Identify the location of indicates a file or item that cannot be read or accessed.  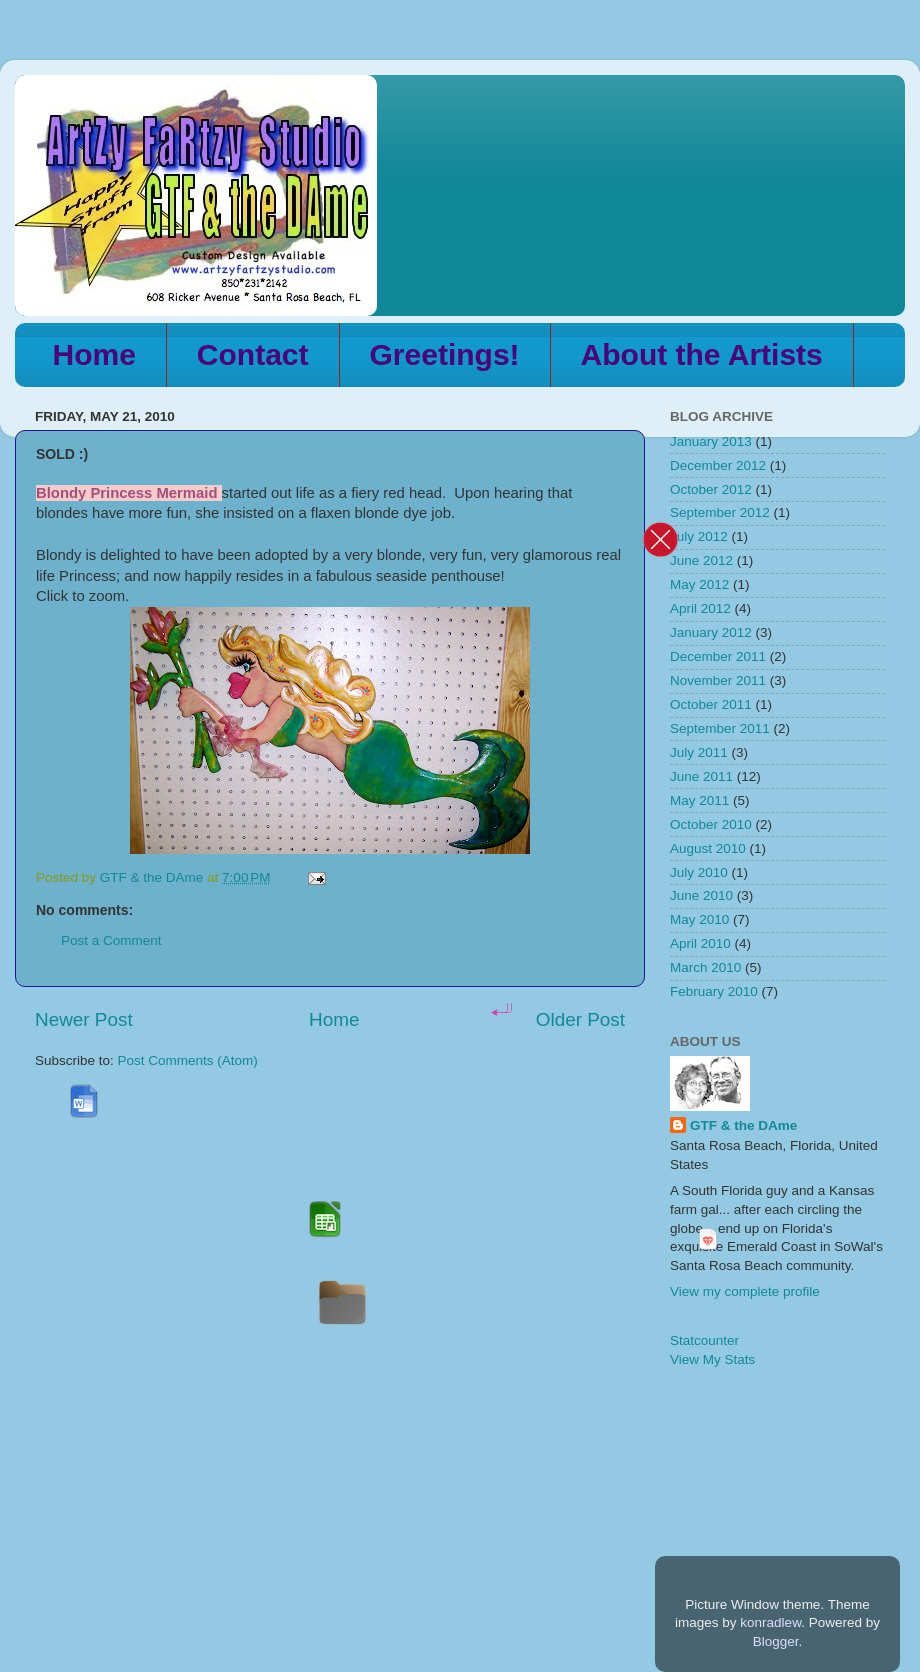
(660, 539).